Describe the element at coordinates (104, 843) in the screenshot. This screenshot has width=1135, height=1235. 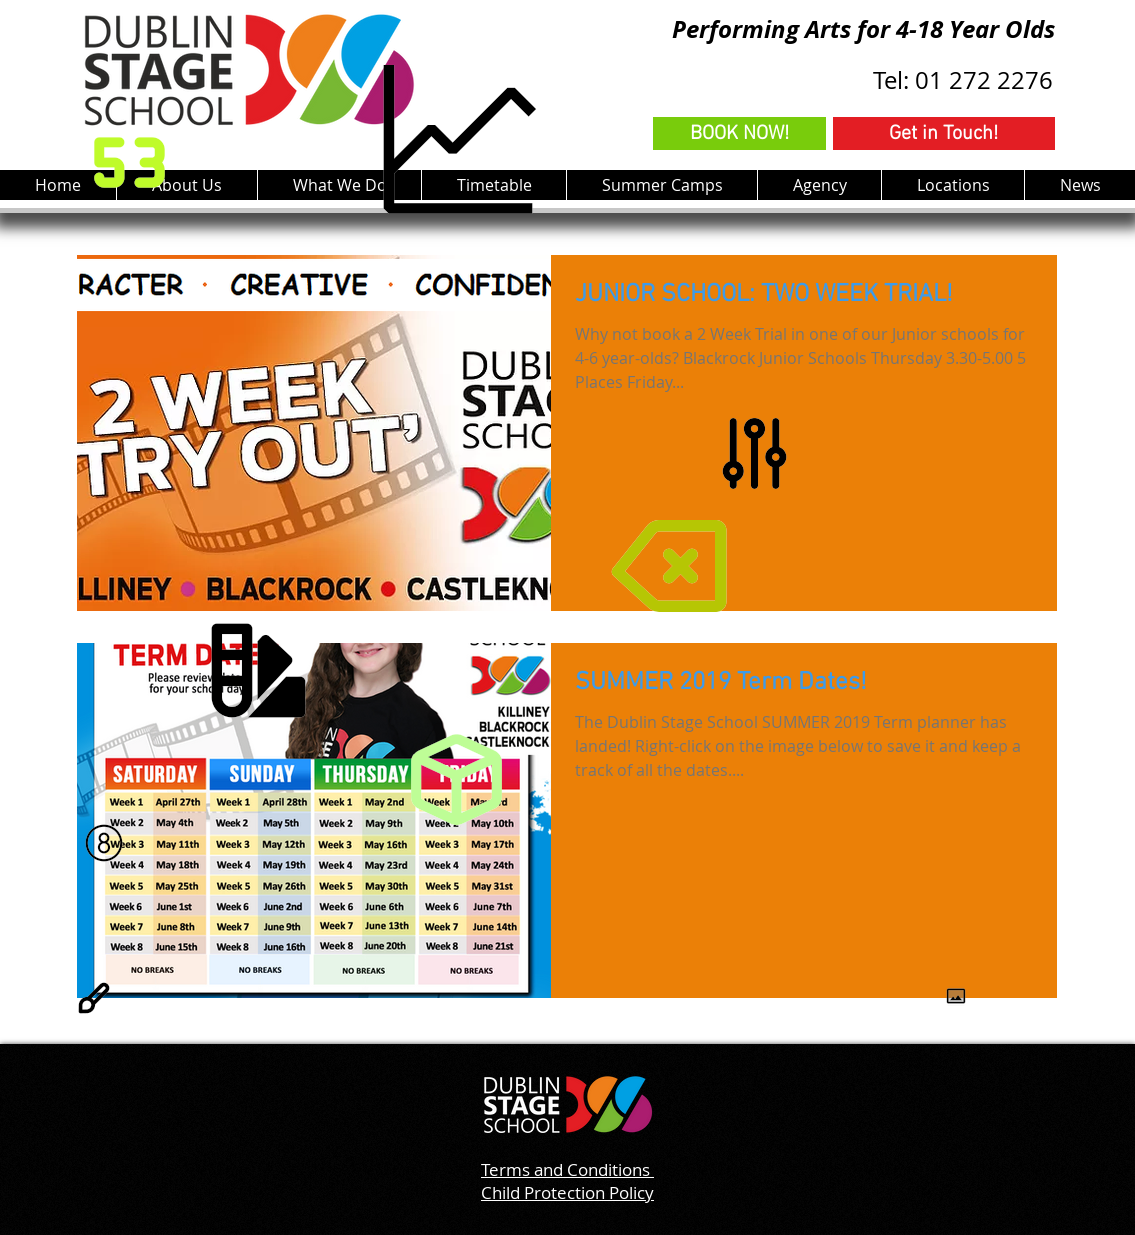
I see `indicates step 8 in a multi-step process` at that location.